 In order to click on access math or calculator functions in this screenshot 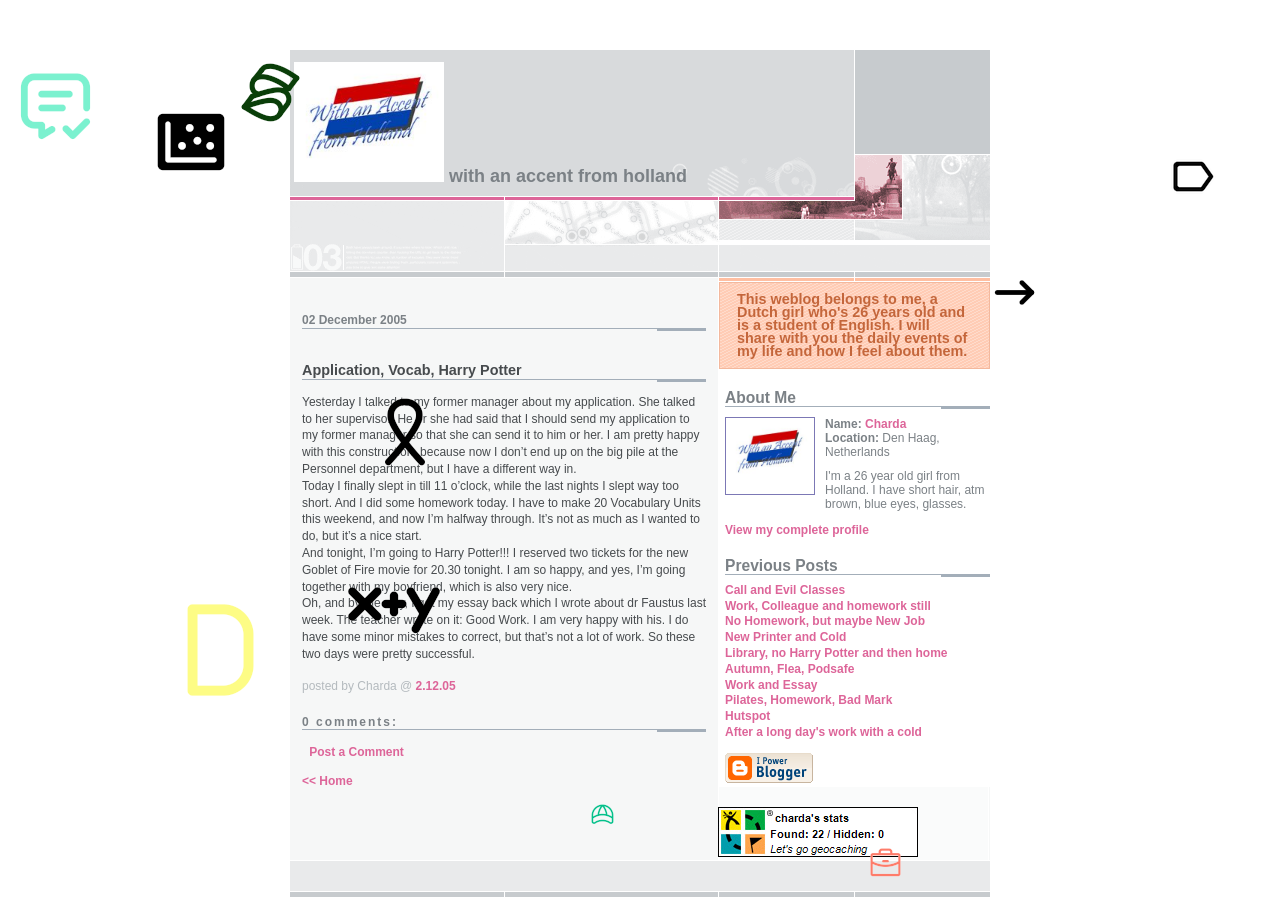, I will do `click(394, 604)`.